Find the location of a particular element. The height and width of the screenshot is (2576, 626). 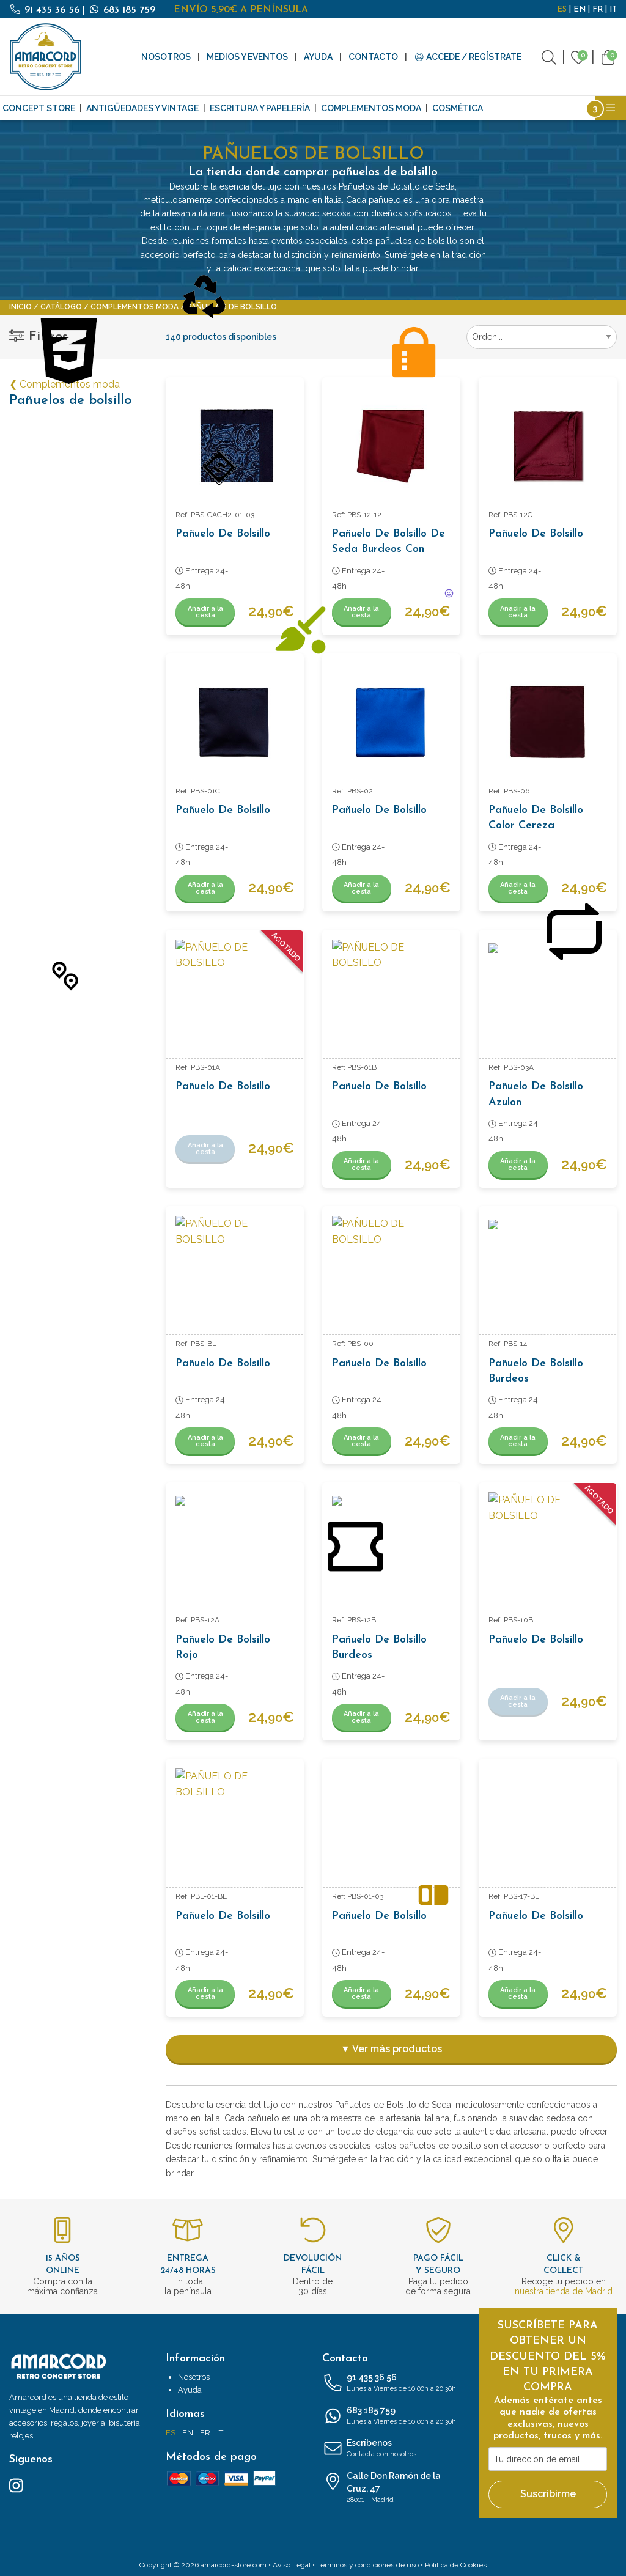

fantasy flight games logo is located at coordinates (219, 467).